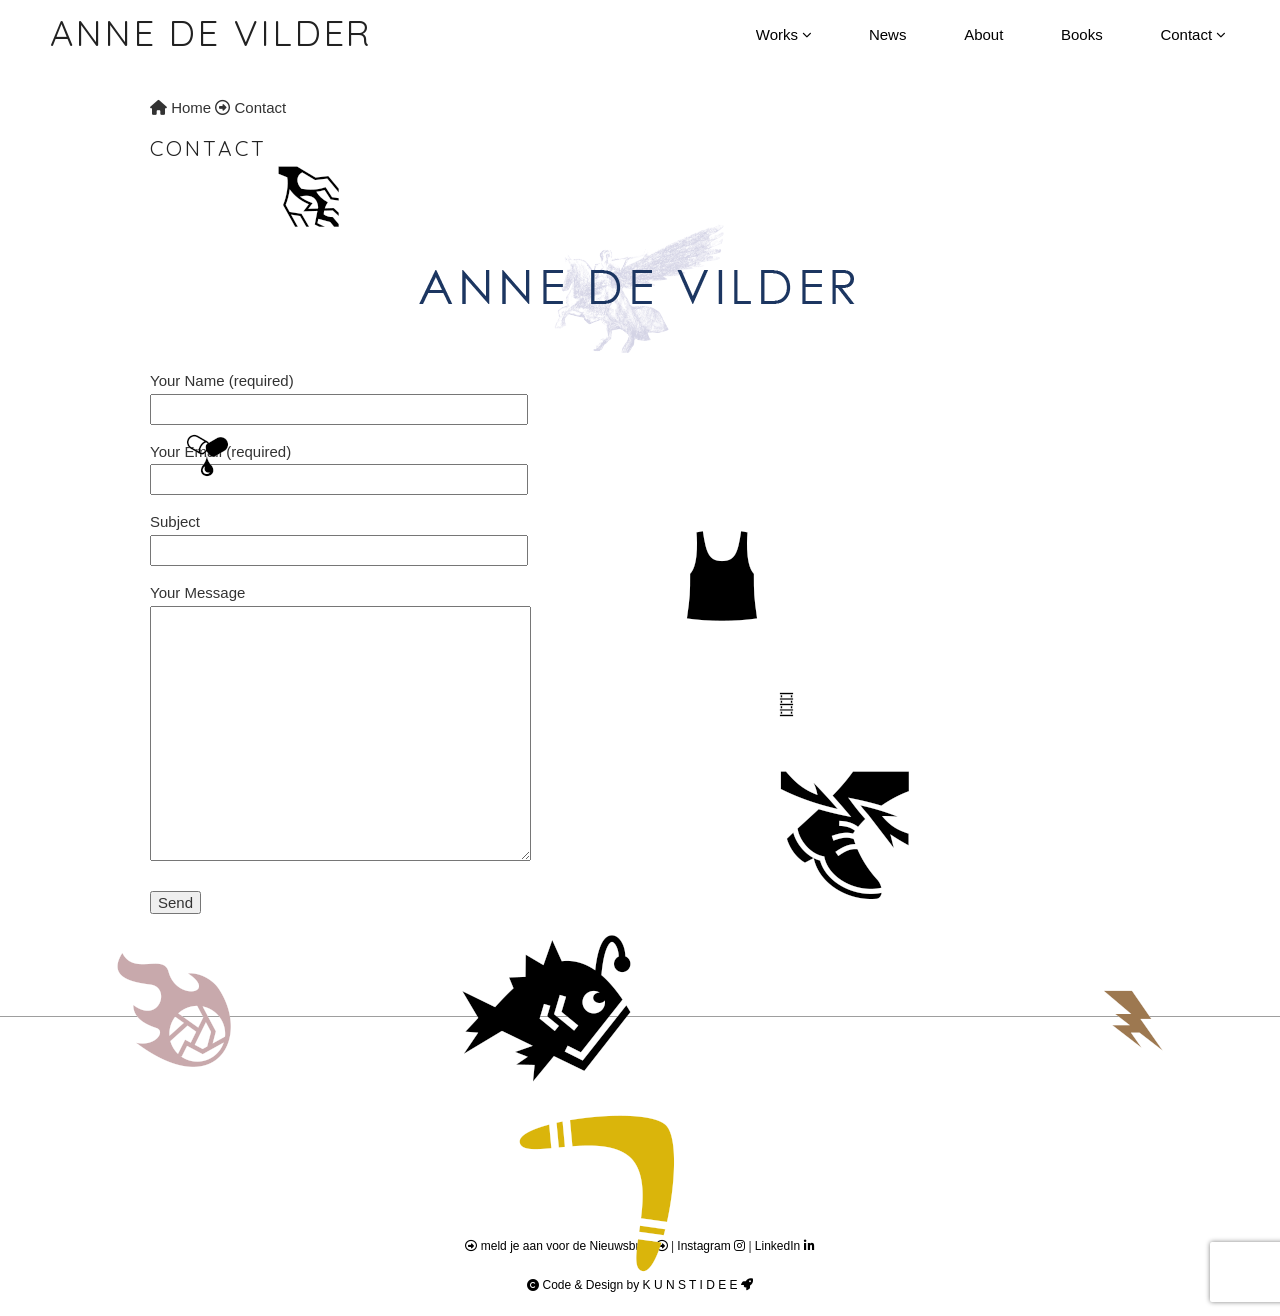  Describe the element at coordinates (308, 196) in the screenshot. I see `indicates lightning damage or electric attack ability` at that location.